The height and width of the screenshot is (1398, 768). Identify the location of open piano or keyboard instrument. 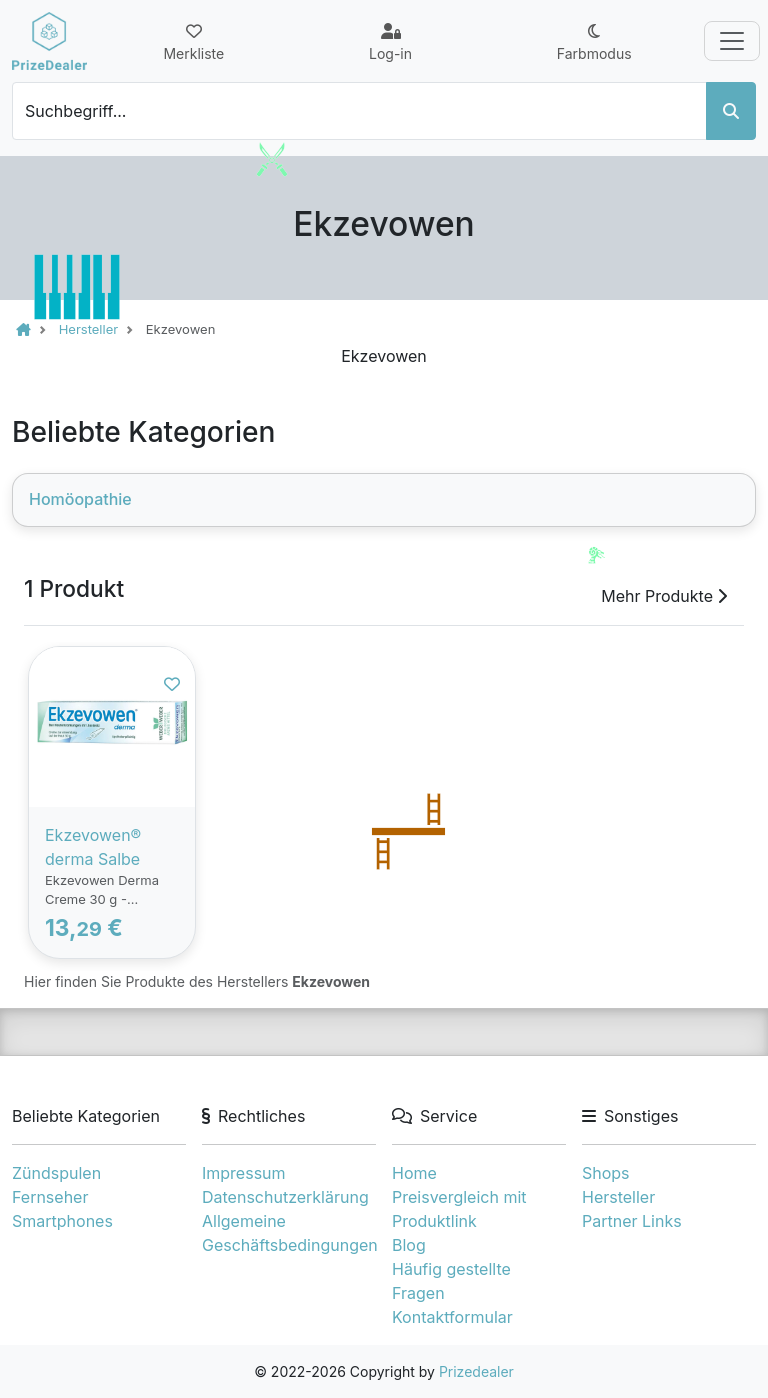
(77, 287).